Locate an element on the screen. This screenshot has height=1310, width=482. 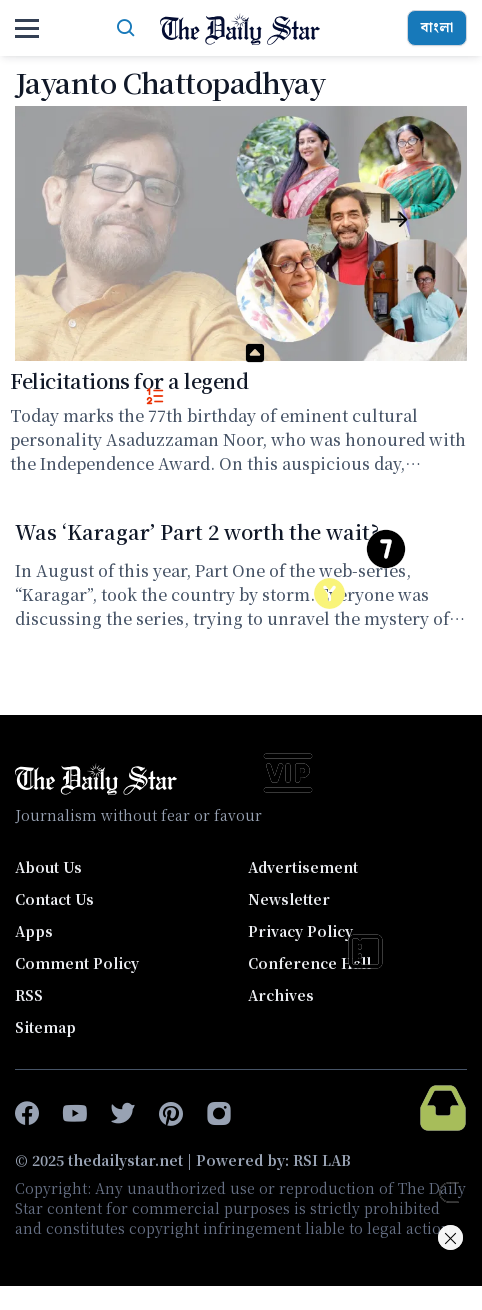
indicates a proper subset relationship in mathematical notation is located at coordinates (449, 1192).